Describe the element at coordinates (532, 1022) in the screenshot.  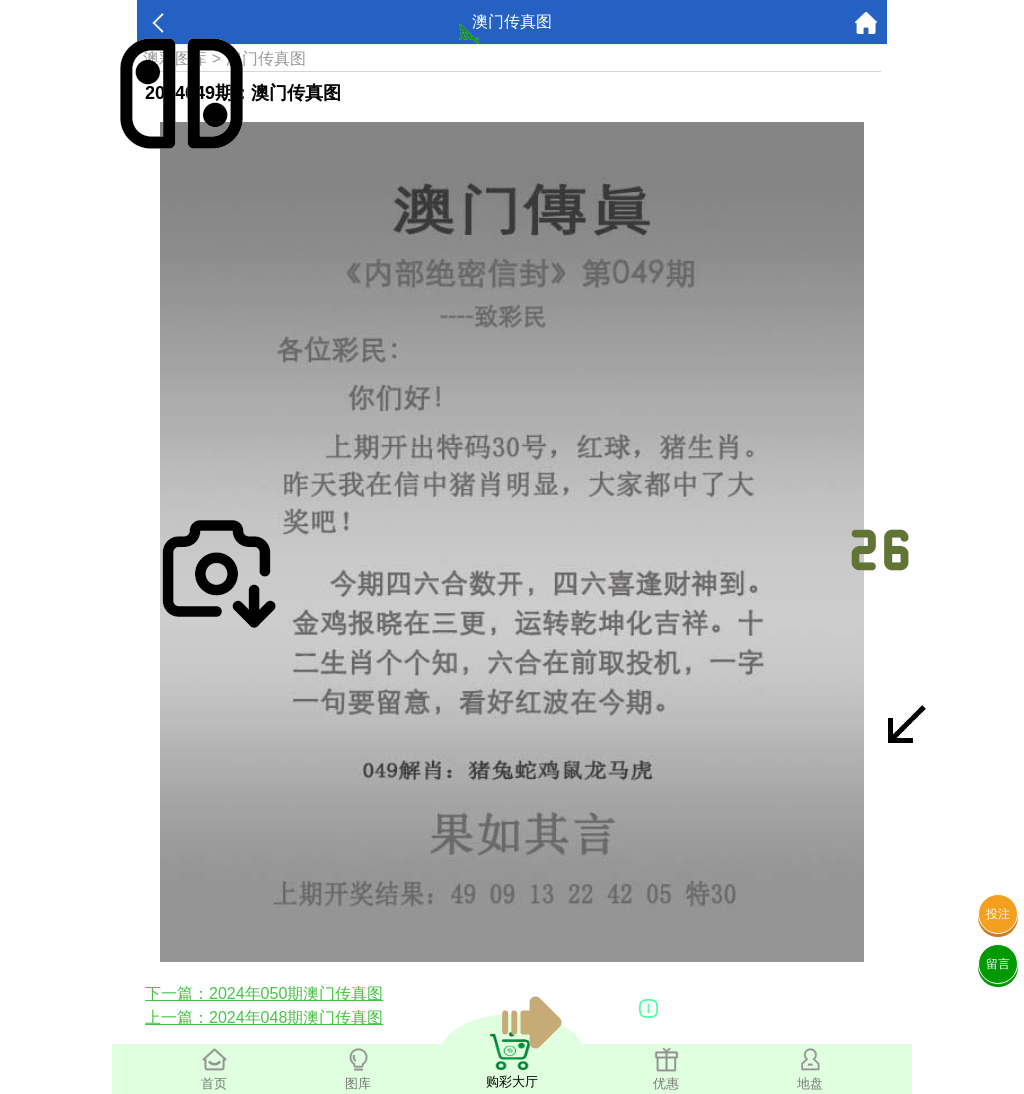
I see `skip forward or advance to next item` at that location.